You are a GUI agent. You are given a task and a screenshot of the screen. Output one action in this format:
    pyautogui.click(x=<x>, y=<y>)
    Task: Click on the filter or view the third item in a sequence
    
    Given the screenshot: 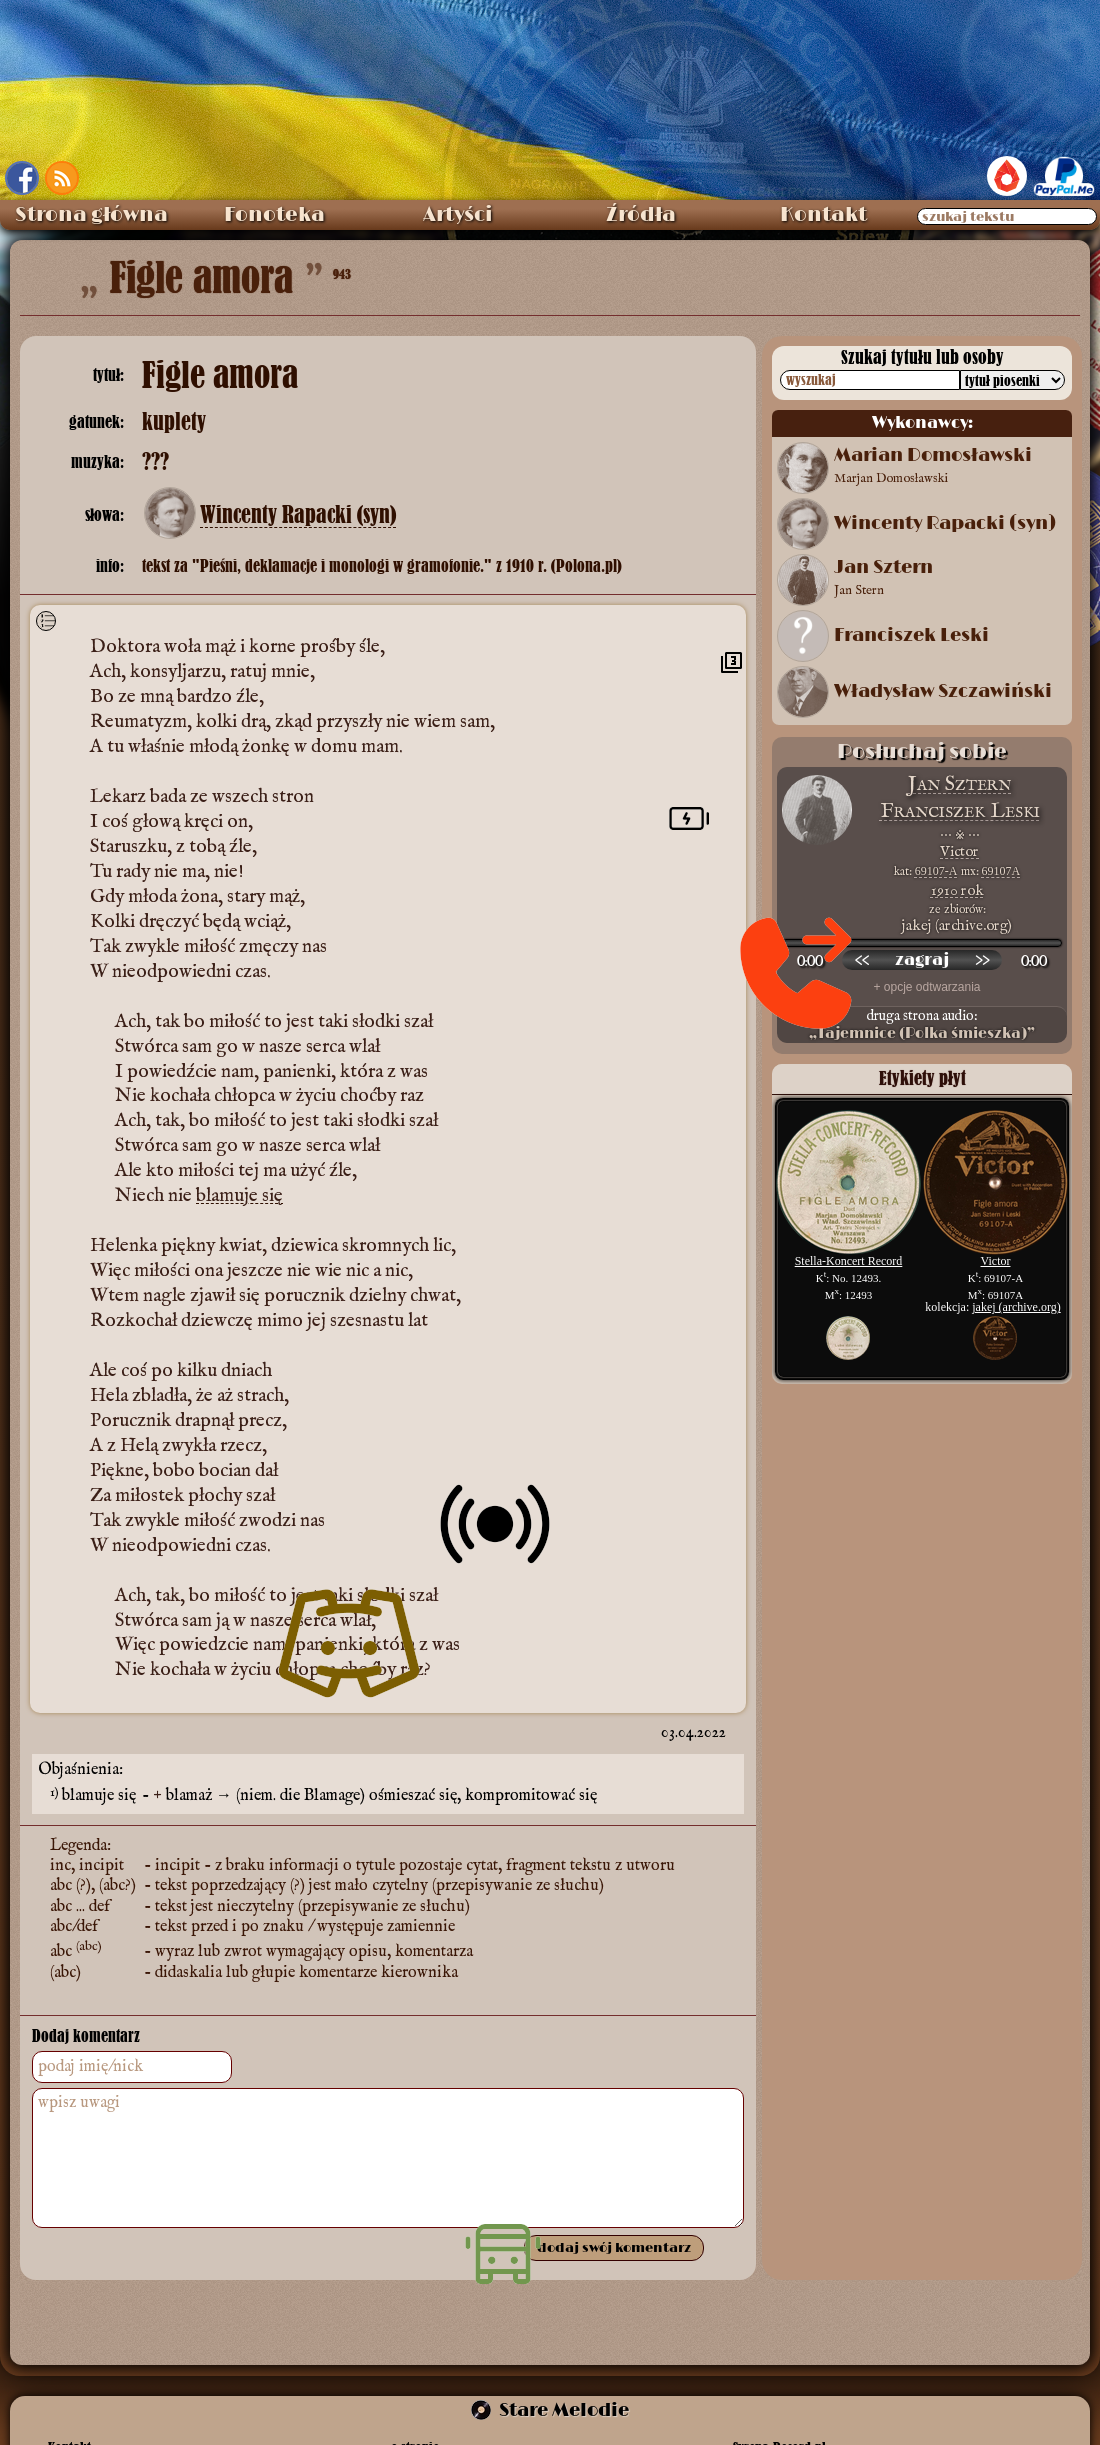 What is the action you would take?
    pyautogui.click(x=731, y=662)
    